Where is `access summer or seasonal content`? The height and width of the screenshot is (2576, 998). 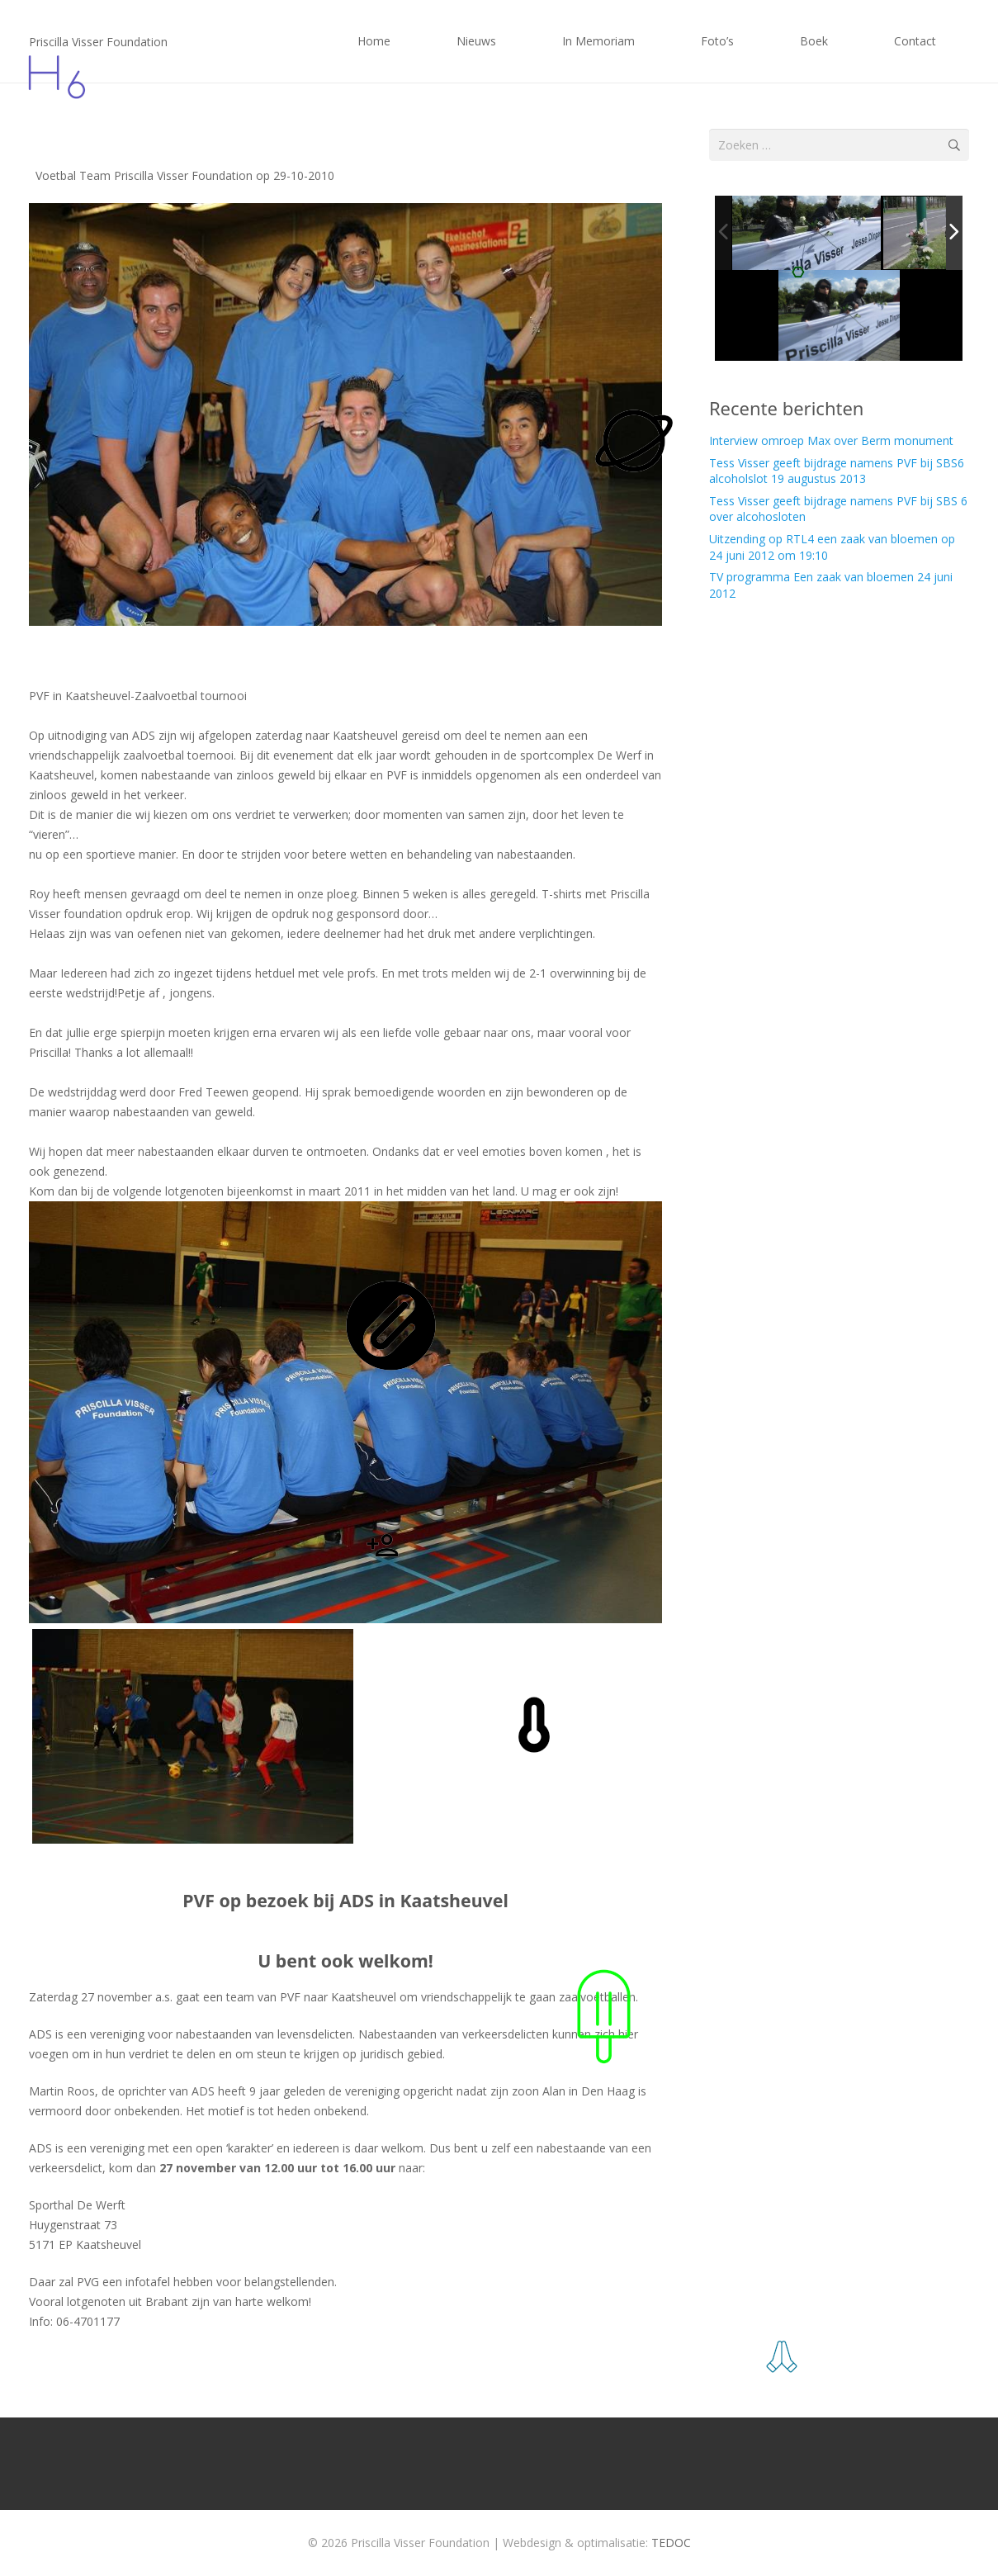 access summer or seasonal content is located at coordinates (603, 2015).